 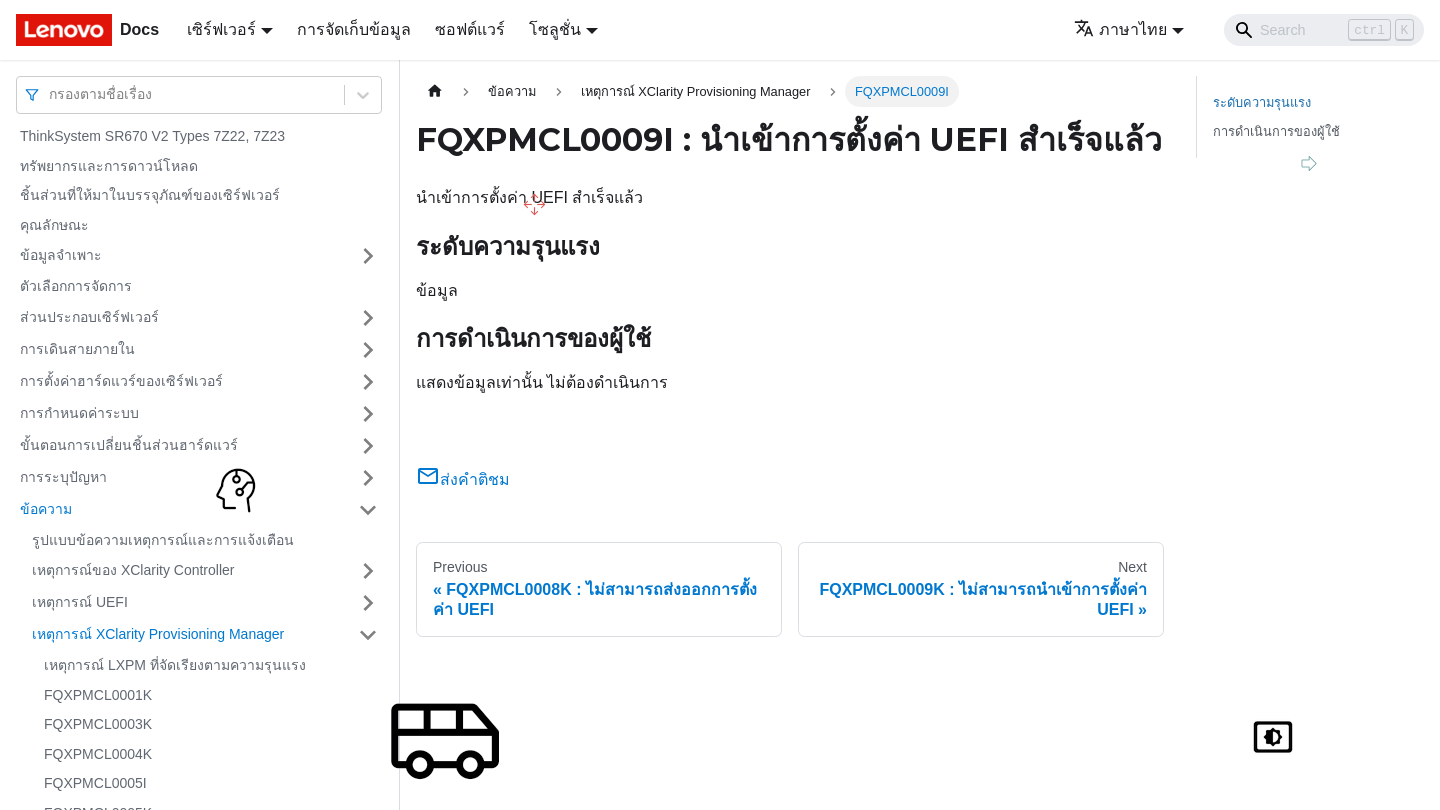 I want to click on adjust display brightness settings, so click(x=1273, y=737).